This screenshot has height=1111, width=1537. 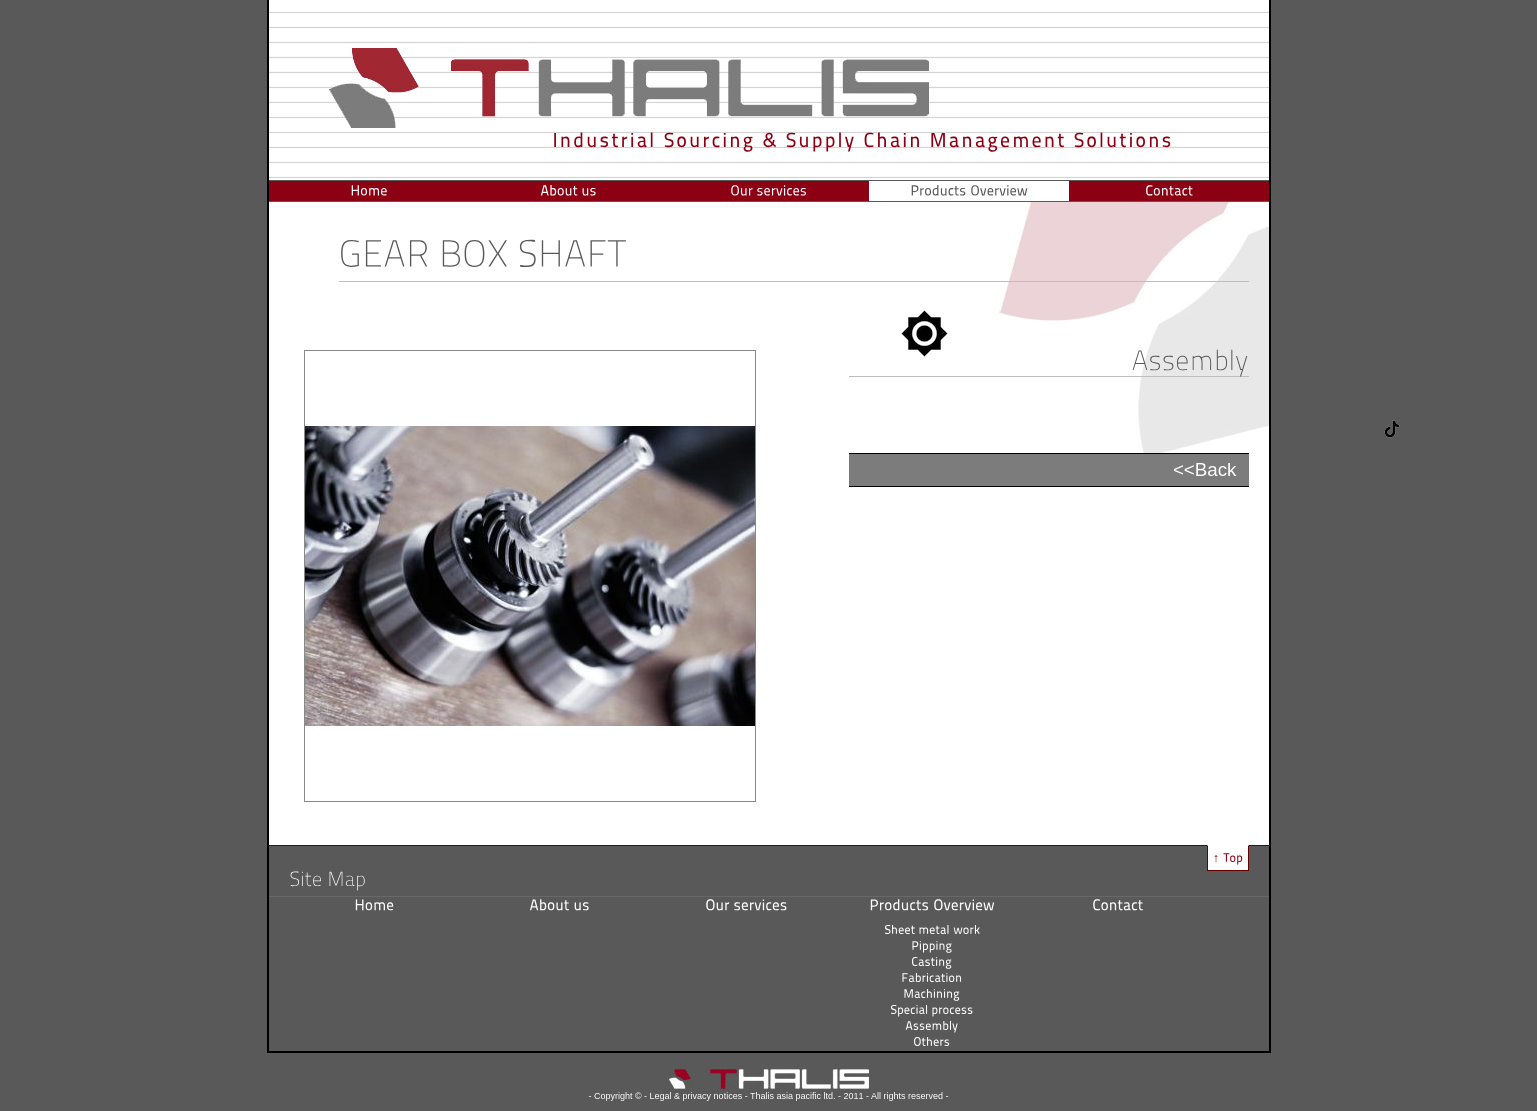 What do you see at coordinates (1392, 429) in the screenshot?
I see `open TikTok app` at bounding box center [1392, 429].